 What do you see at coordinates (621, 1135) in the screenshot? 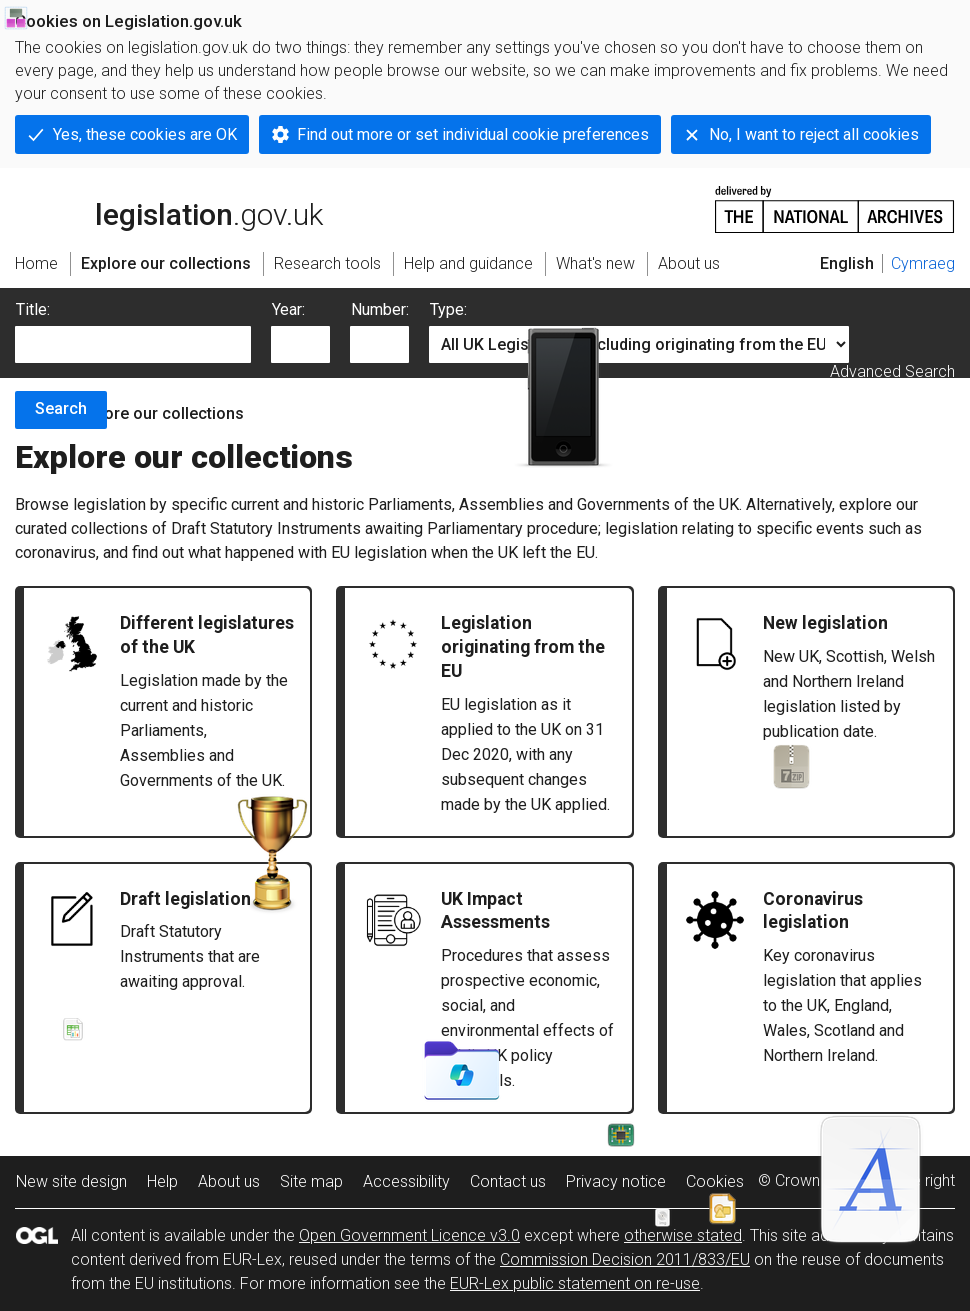
I see `open jockey system configuration app` at bounding box center [621, 1135].